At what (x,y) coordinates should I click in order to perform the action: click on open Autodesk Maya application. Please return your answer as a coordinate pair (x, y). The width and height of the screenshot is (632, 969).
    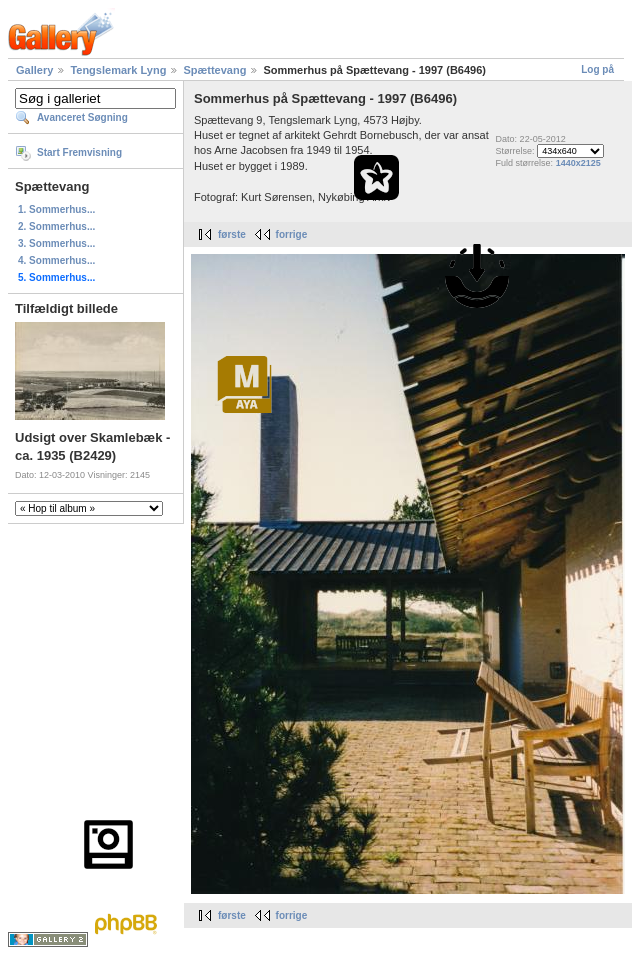
    Looking at the image, I should click on (244, 384).